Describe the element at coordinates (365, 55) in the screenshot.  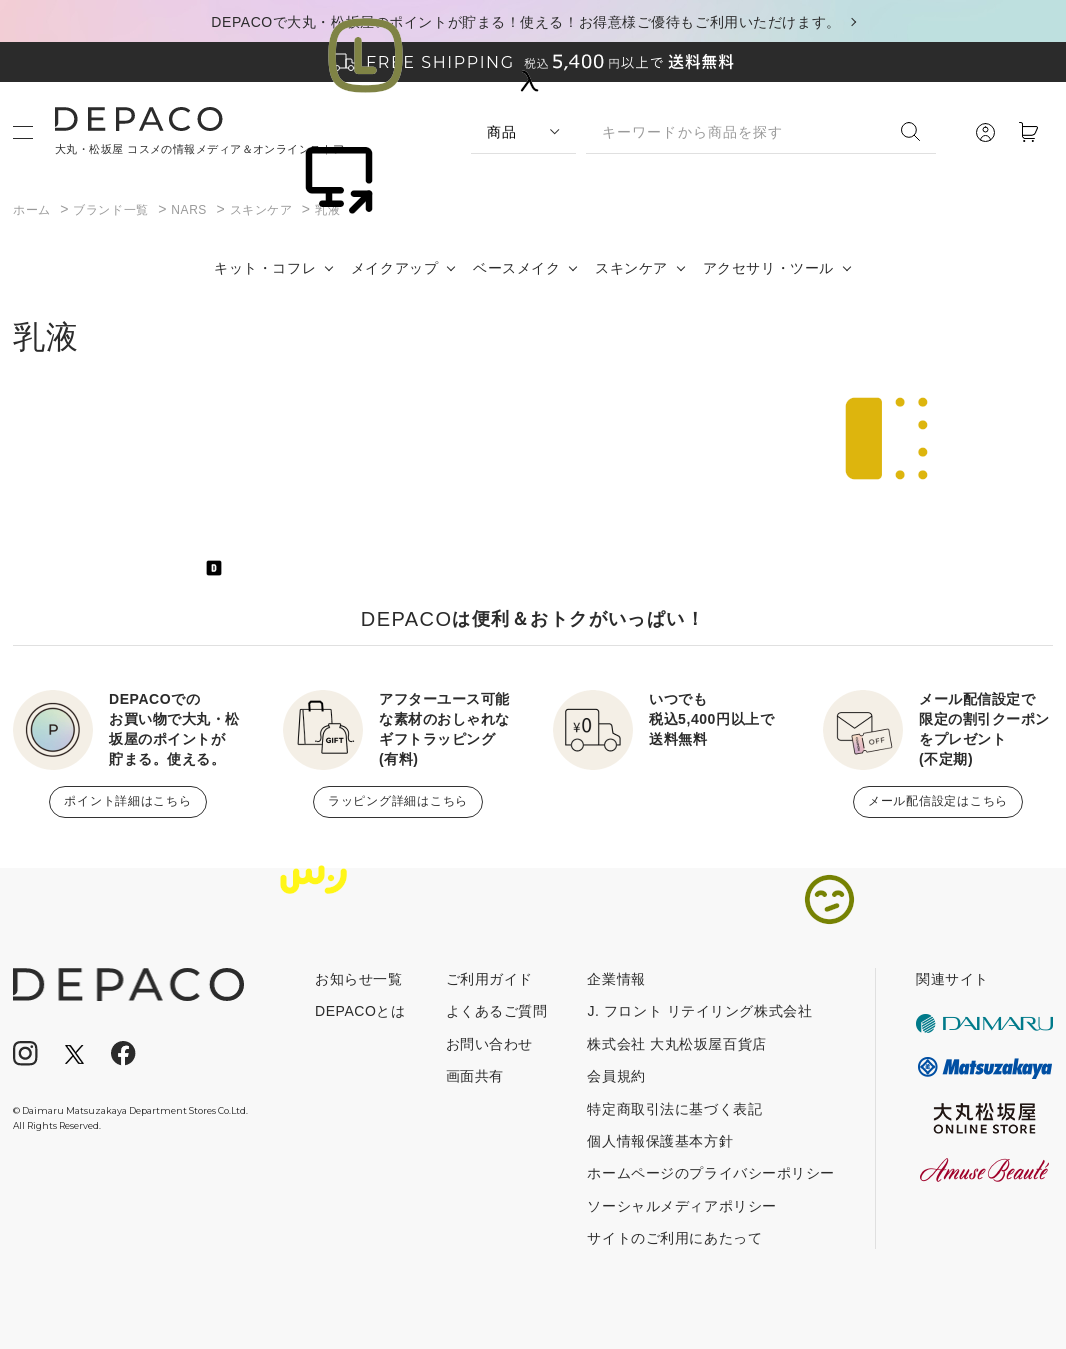
I see `indicates an item or category labeled "L"` at that location.